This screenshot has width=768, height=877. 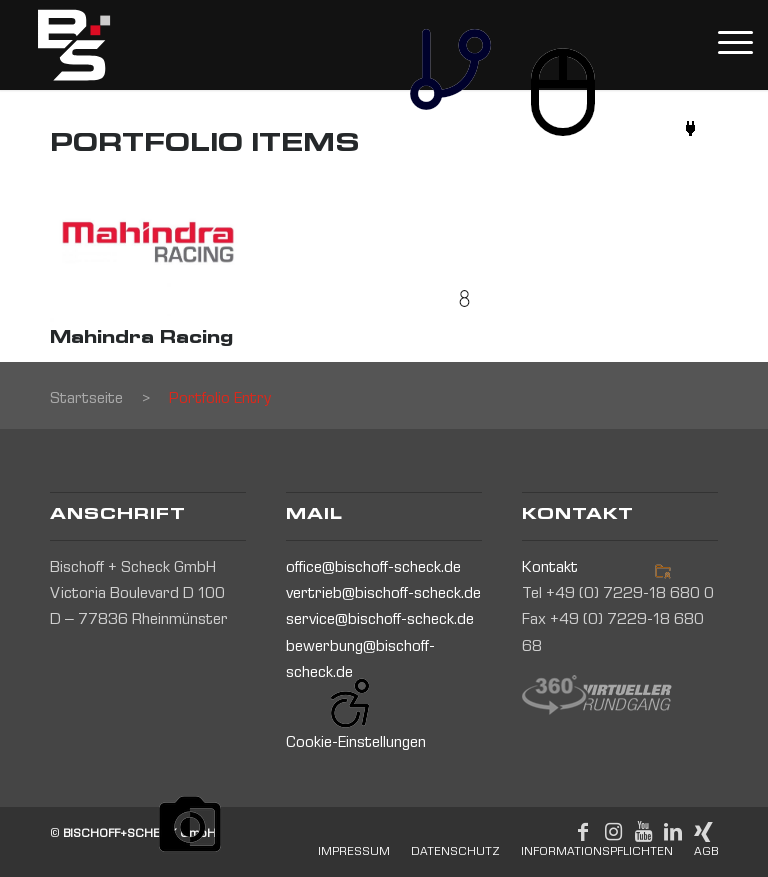 What do you see at coordinates (563, 92) in the screenshot?
I see `mouse input device settings` at bounding box center [563, 92].